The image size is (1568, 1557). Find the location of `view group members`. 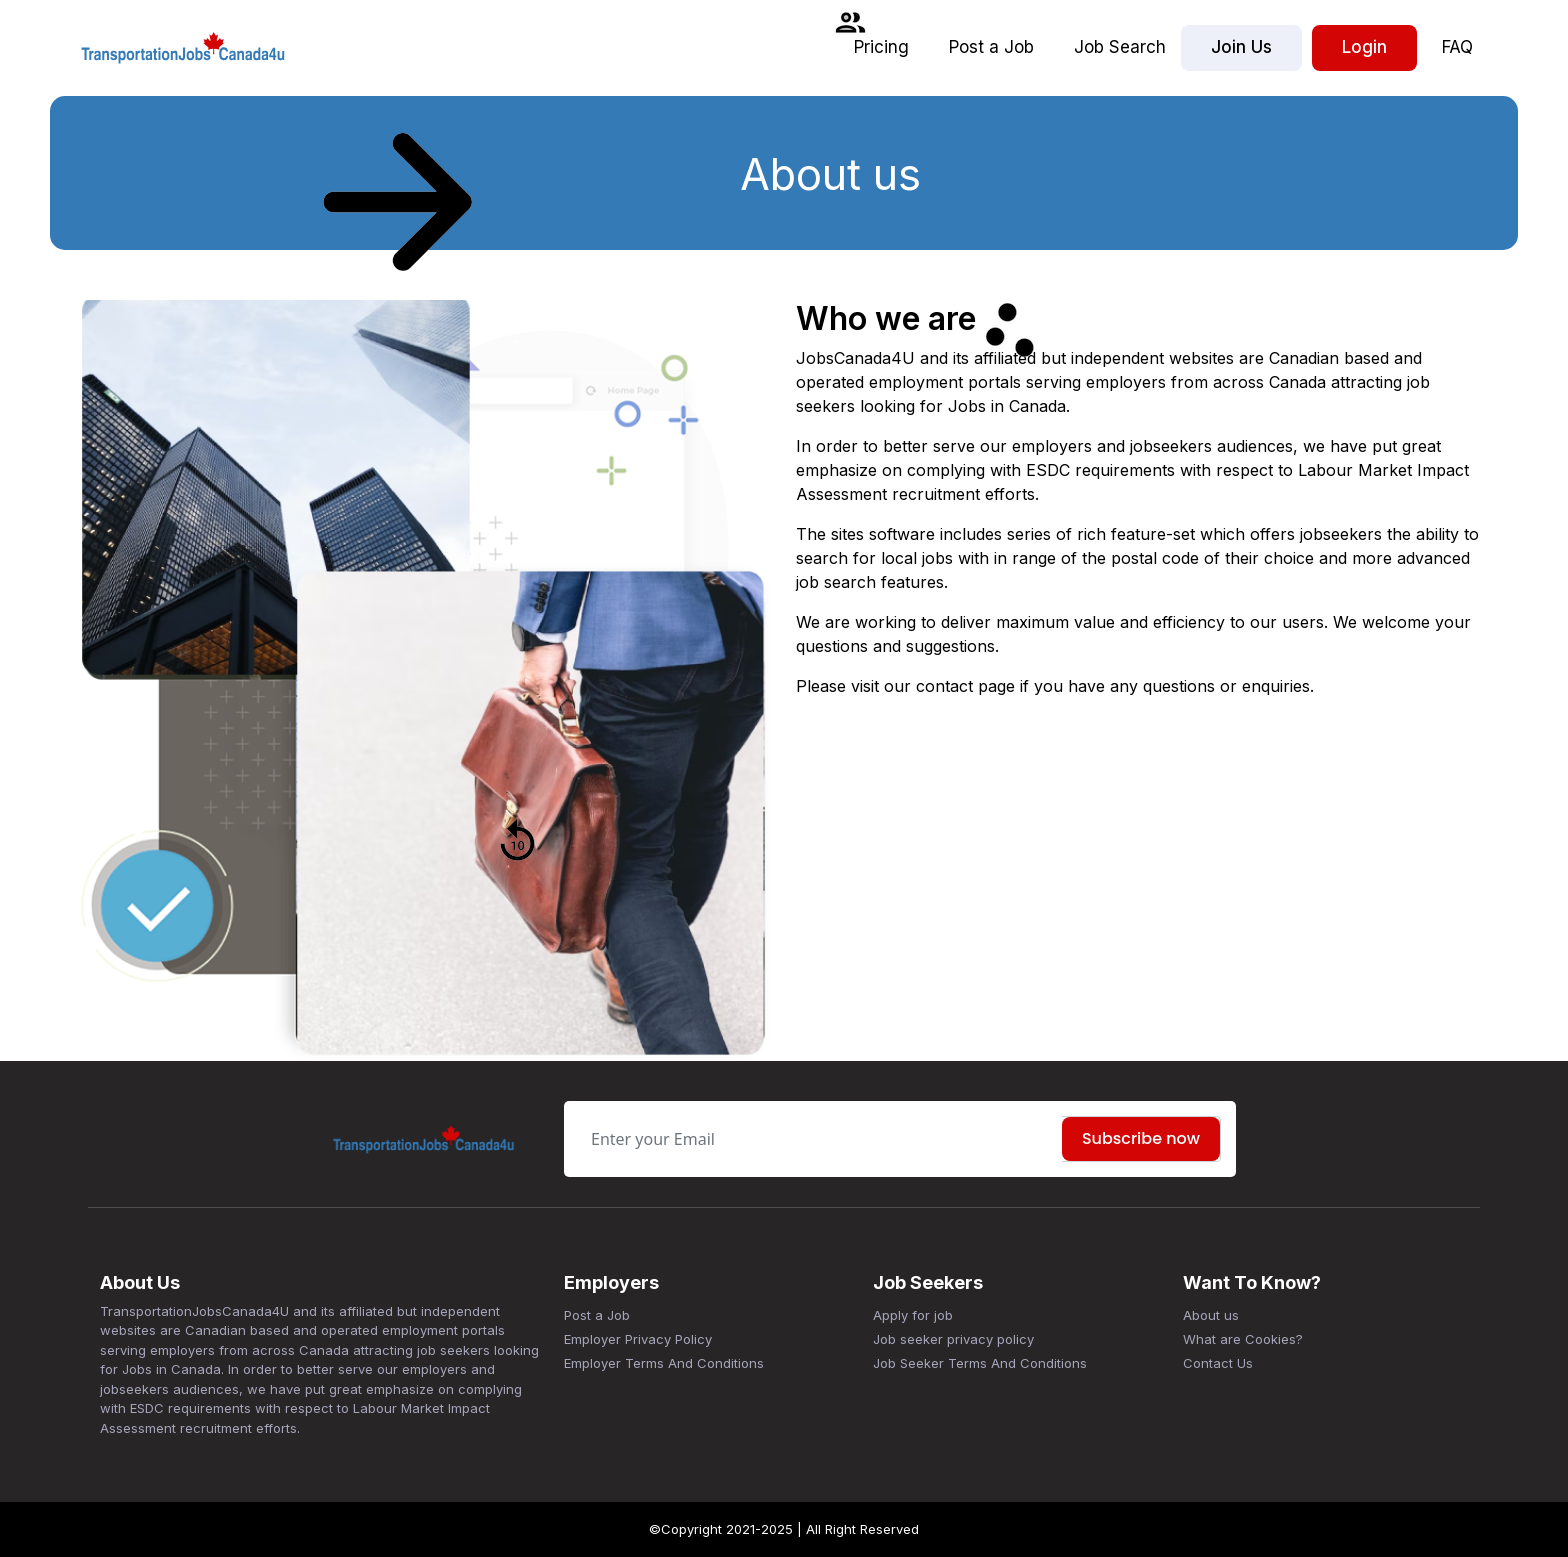

view group members is located at coordinates (850, 22).